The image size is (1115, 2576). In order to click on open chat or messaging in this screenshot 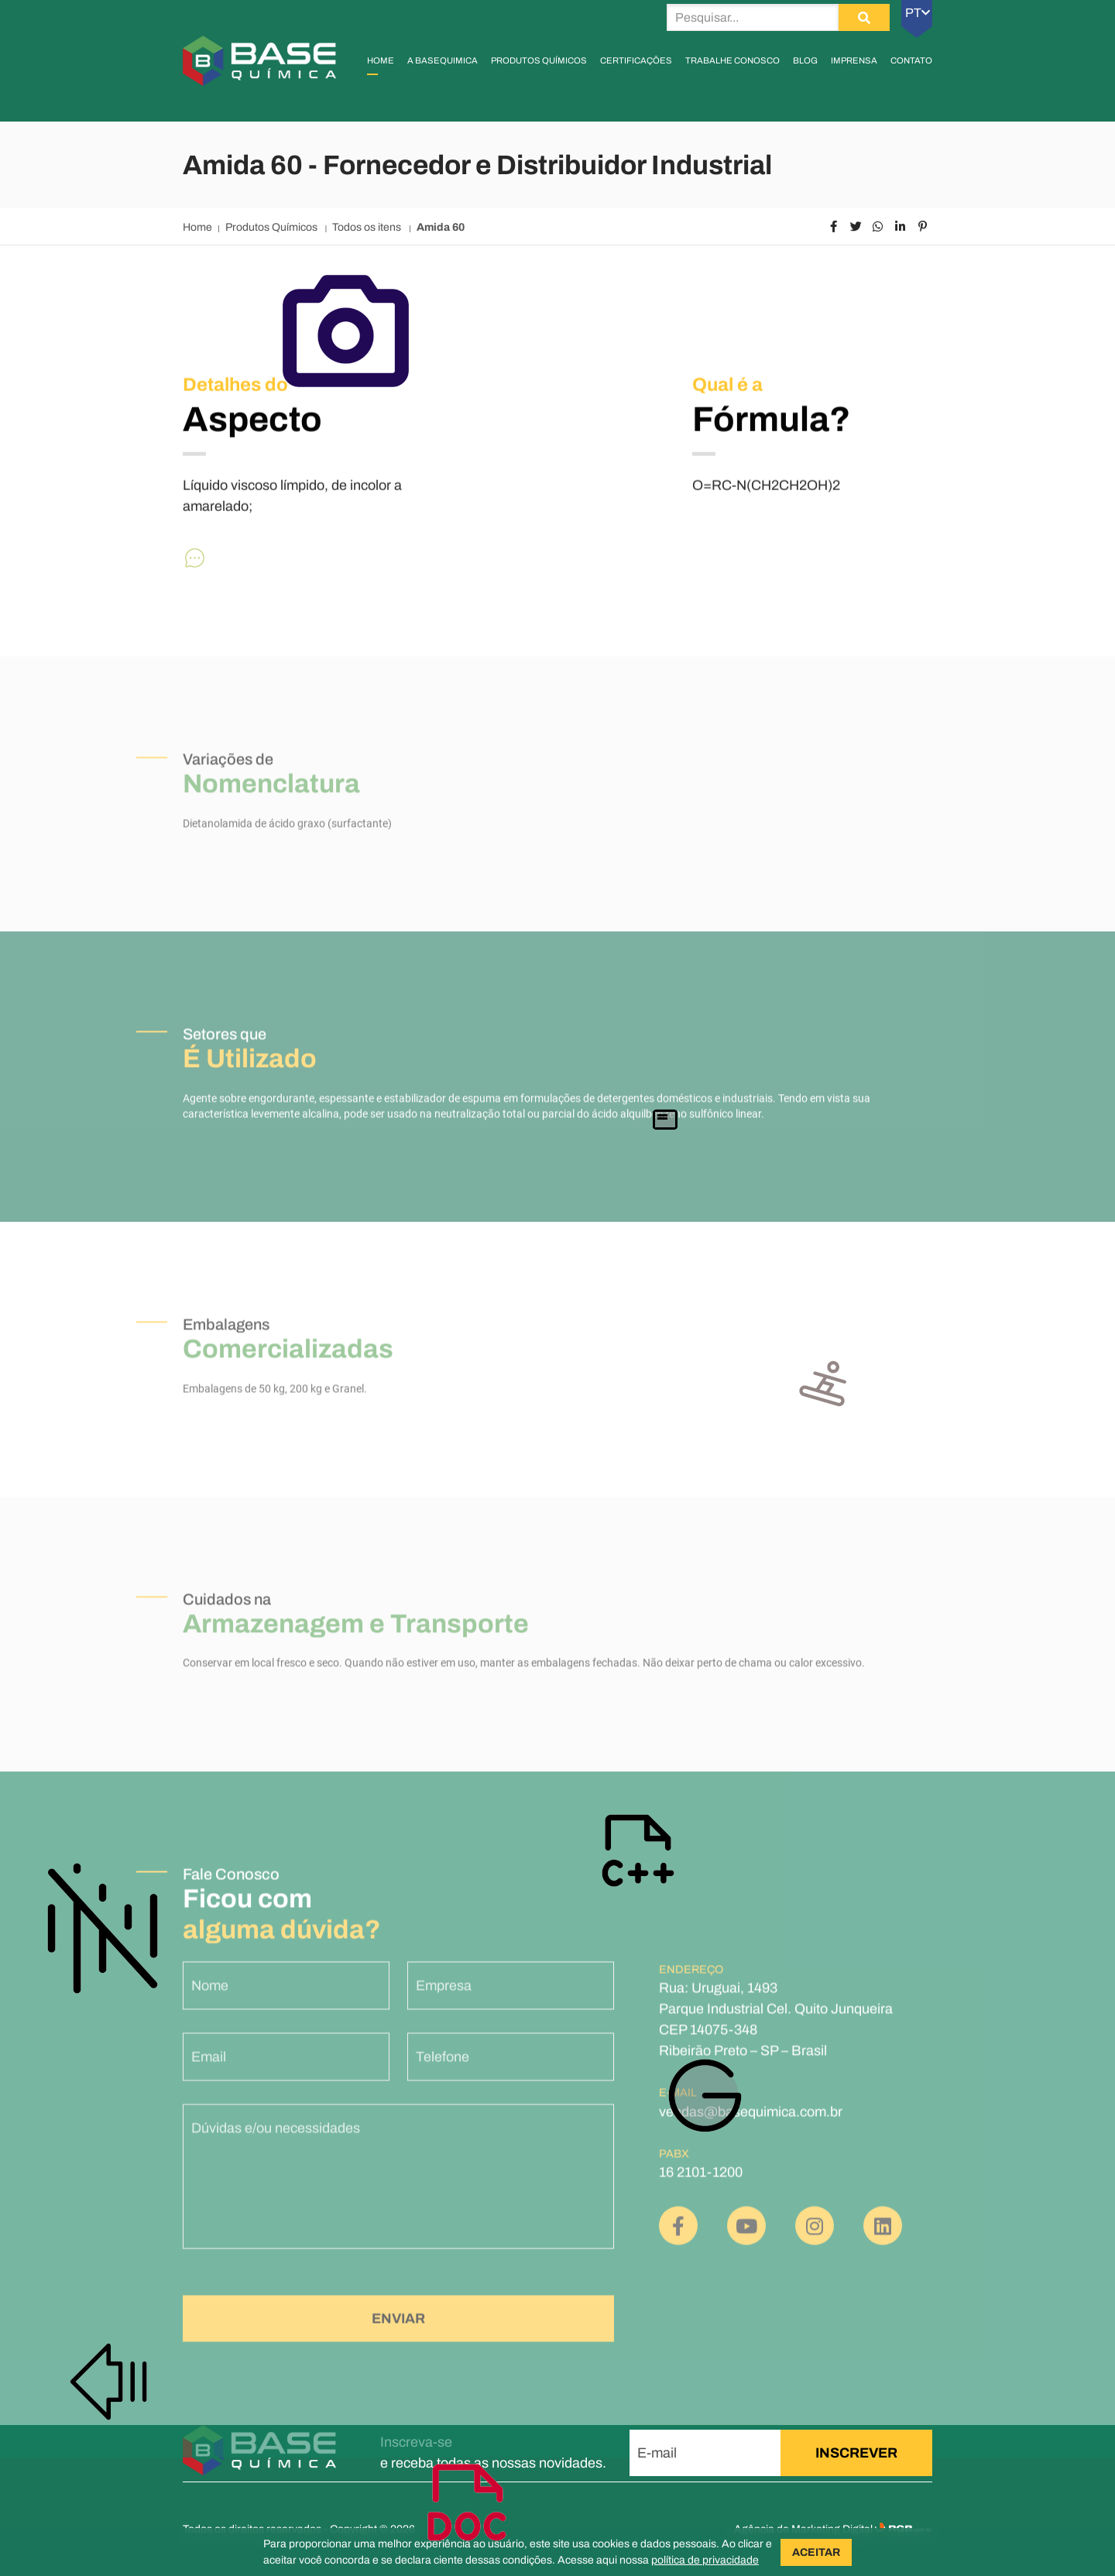, I will do `click(194, 557)`.